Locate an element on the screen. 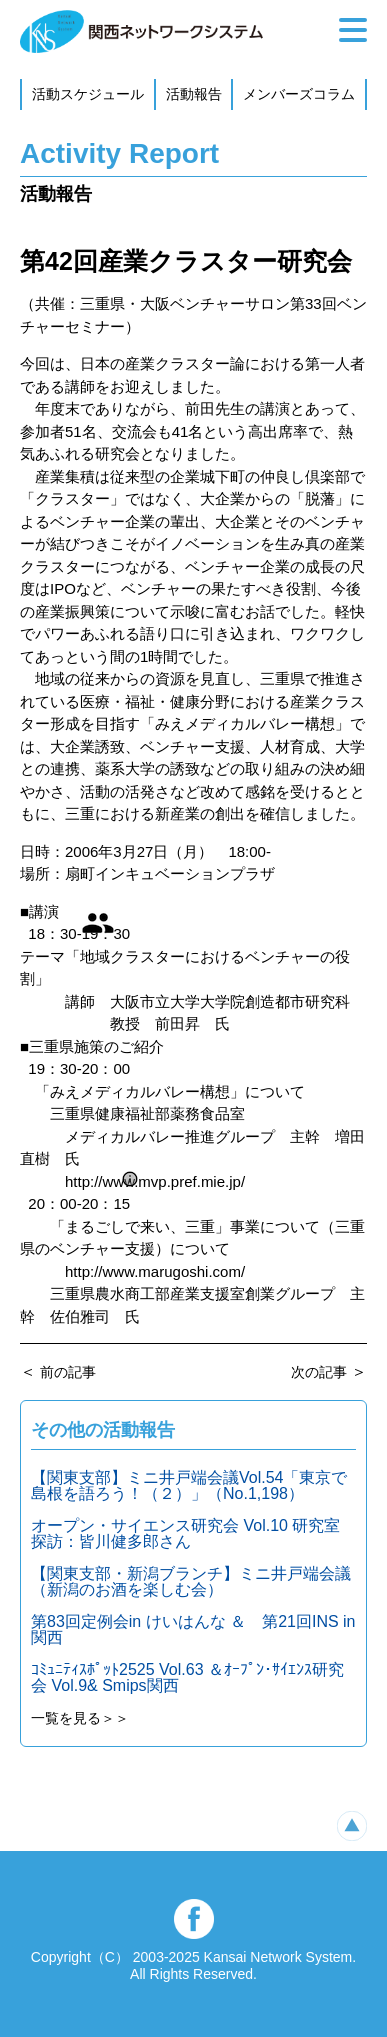 The width and height of the screenshot is (387, 2037). view contacts or people list is located at coordinates (98, 923).